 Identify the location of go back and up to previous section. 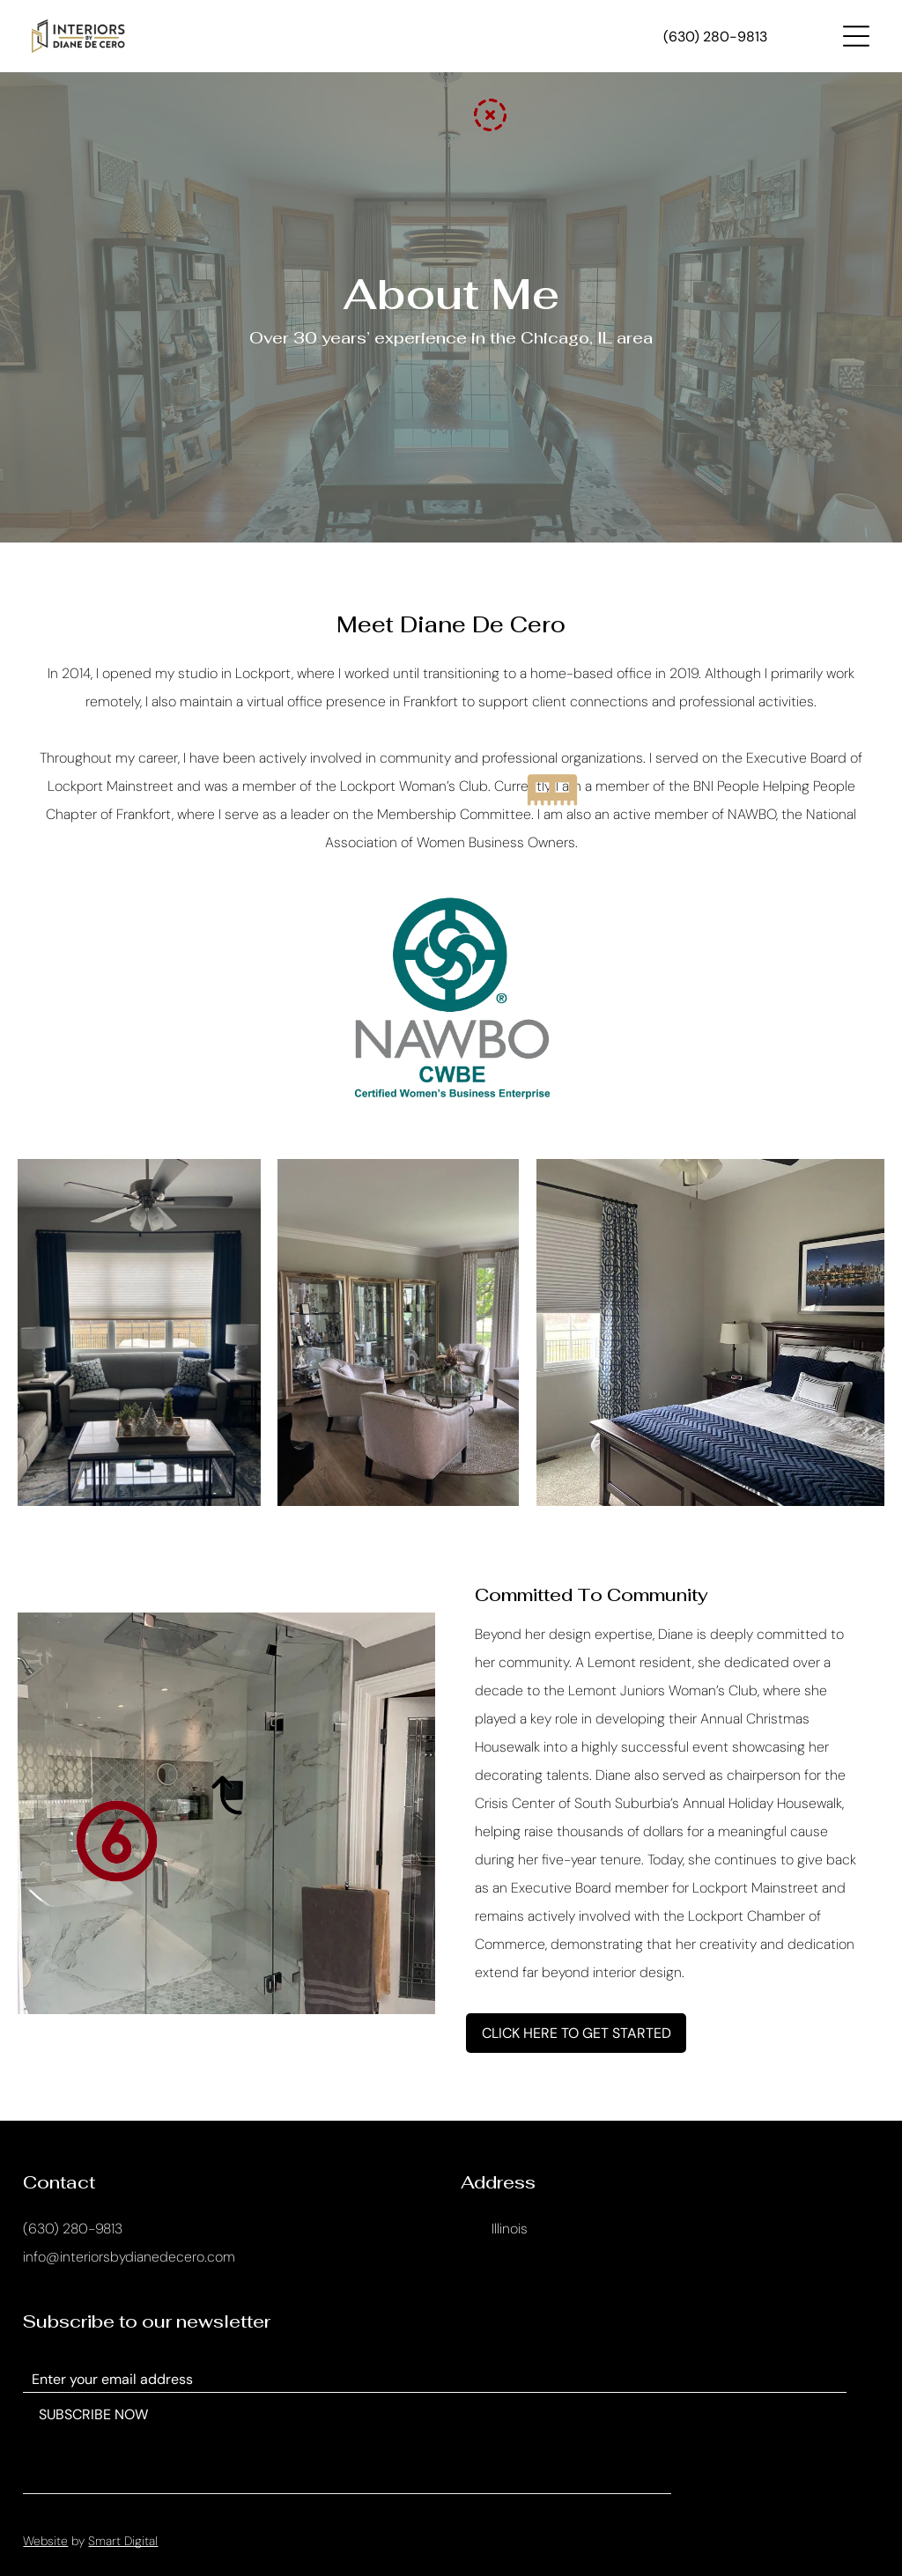
(226, 1795).